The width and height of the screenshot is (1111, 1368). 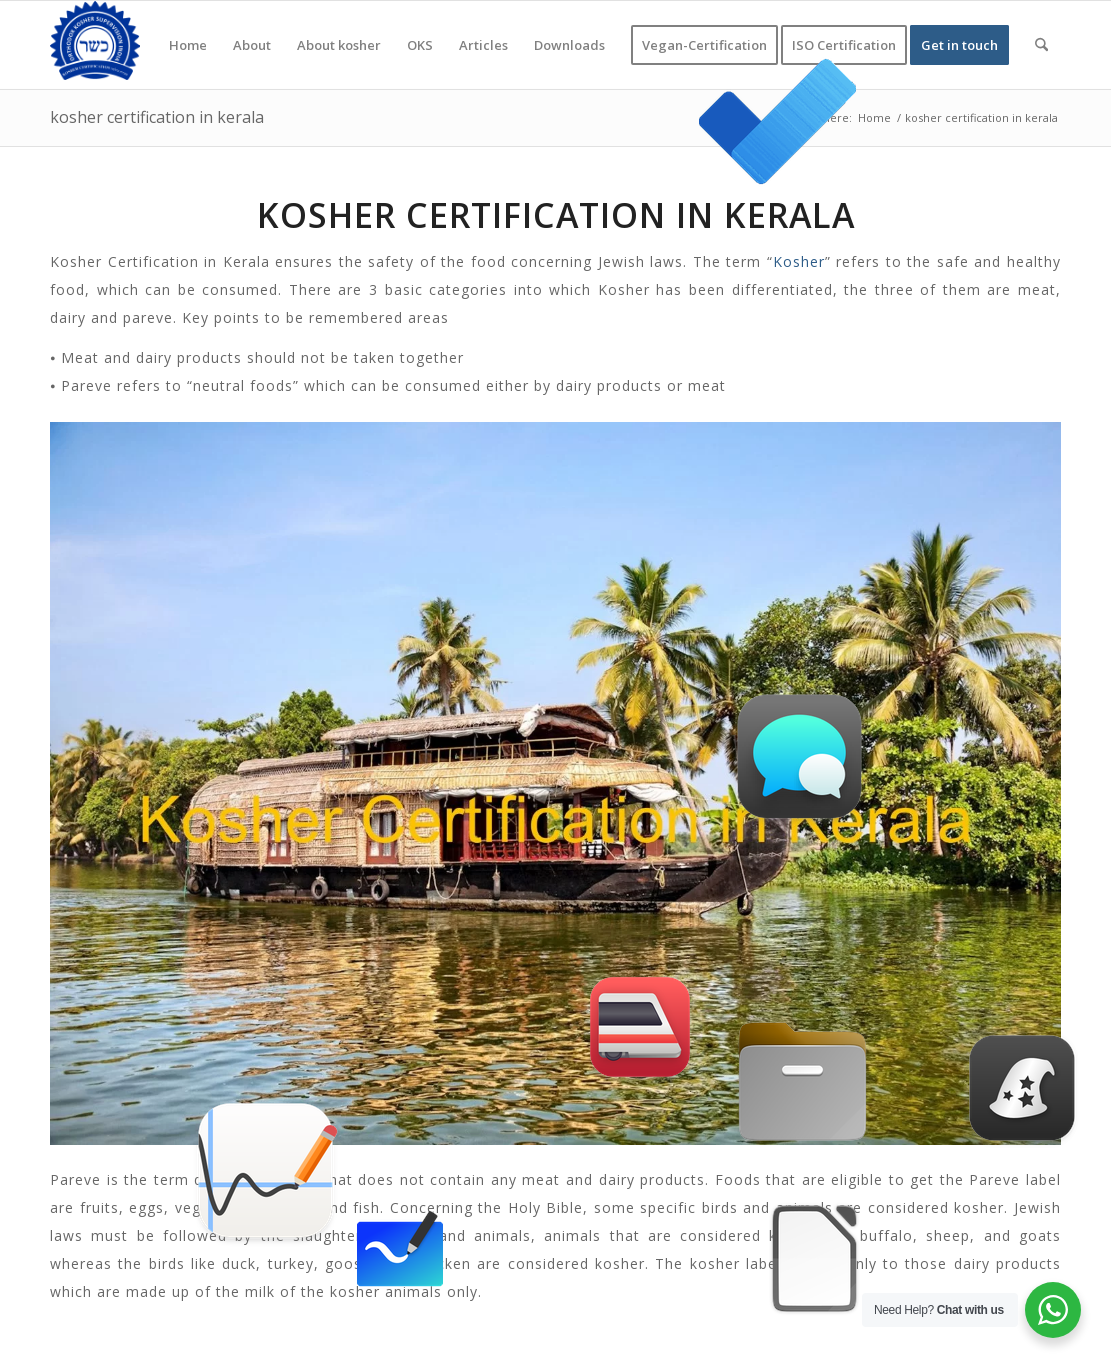 What do you see at coordinates (814, 1258) in the screenshot?
I see `open libreoffice start center` at bounding box center [814, 1258].